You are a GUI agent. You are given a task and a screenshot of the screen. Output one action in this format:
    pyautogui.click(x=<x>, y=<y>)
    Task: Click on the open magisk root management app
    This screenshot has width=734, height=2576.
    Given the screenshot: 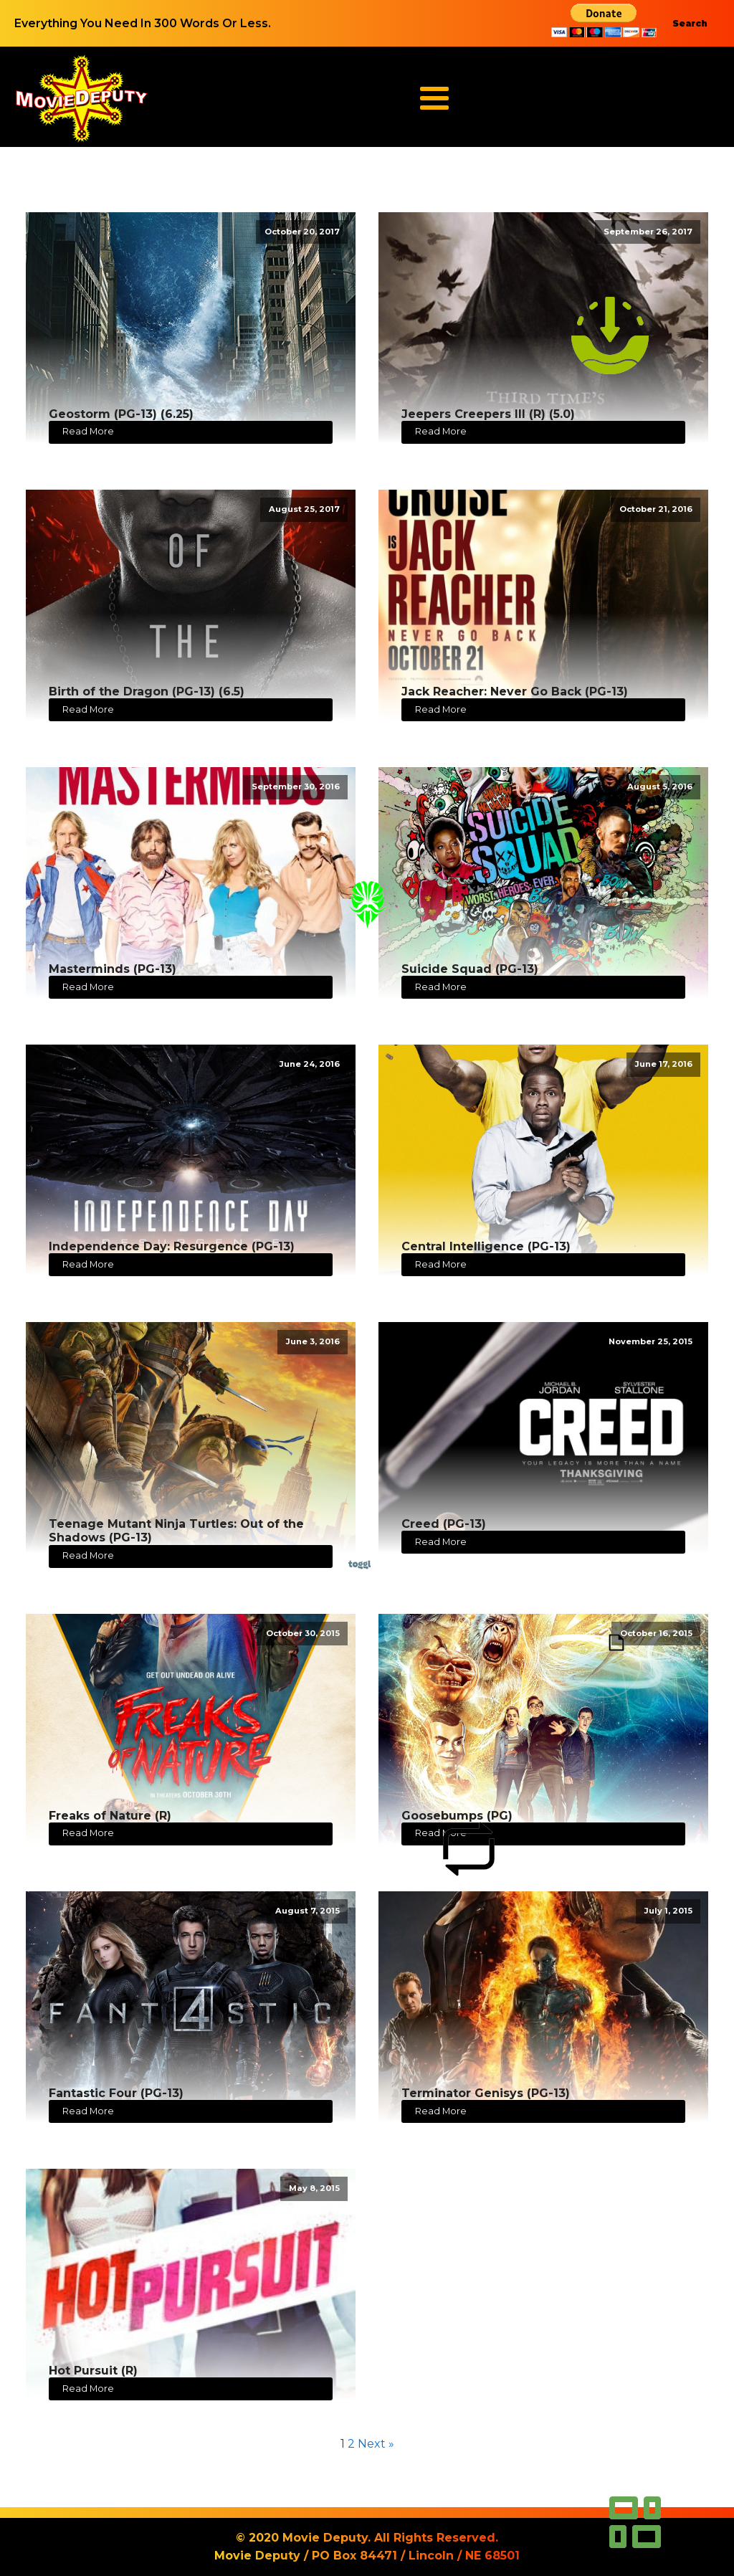 What is the action you would take?
    pyautogui.click(x=368, y=905)
    